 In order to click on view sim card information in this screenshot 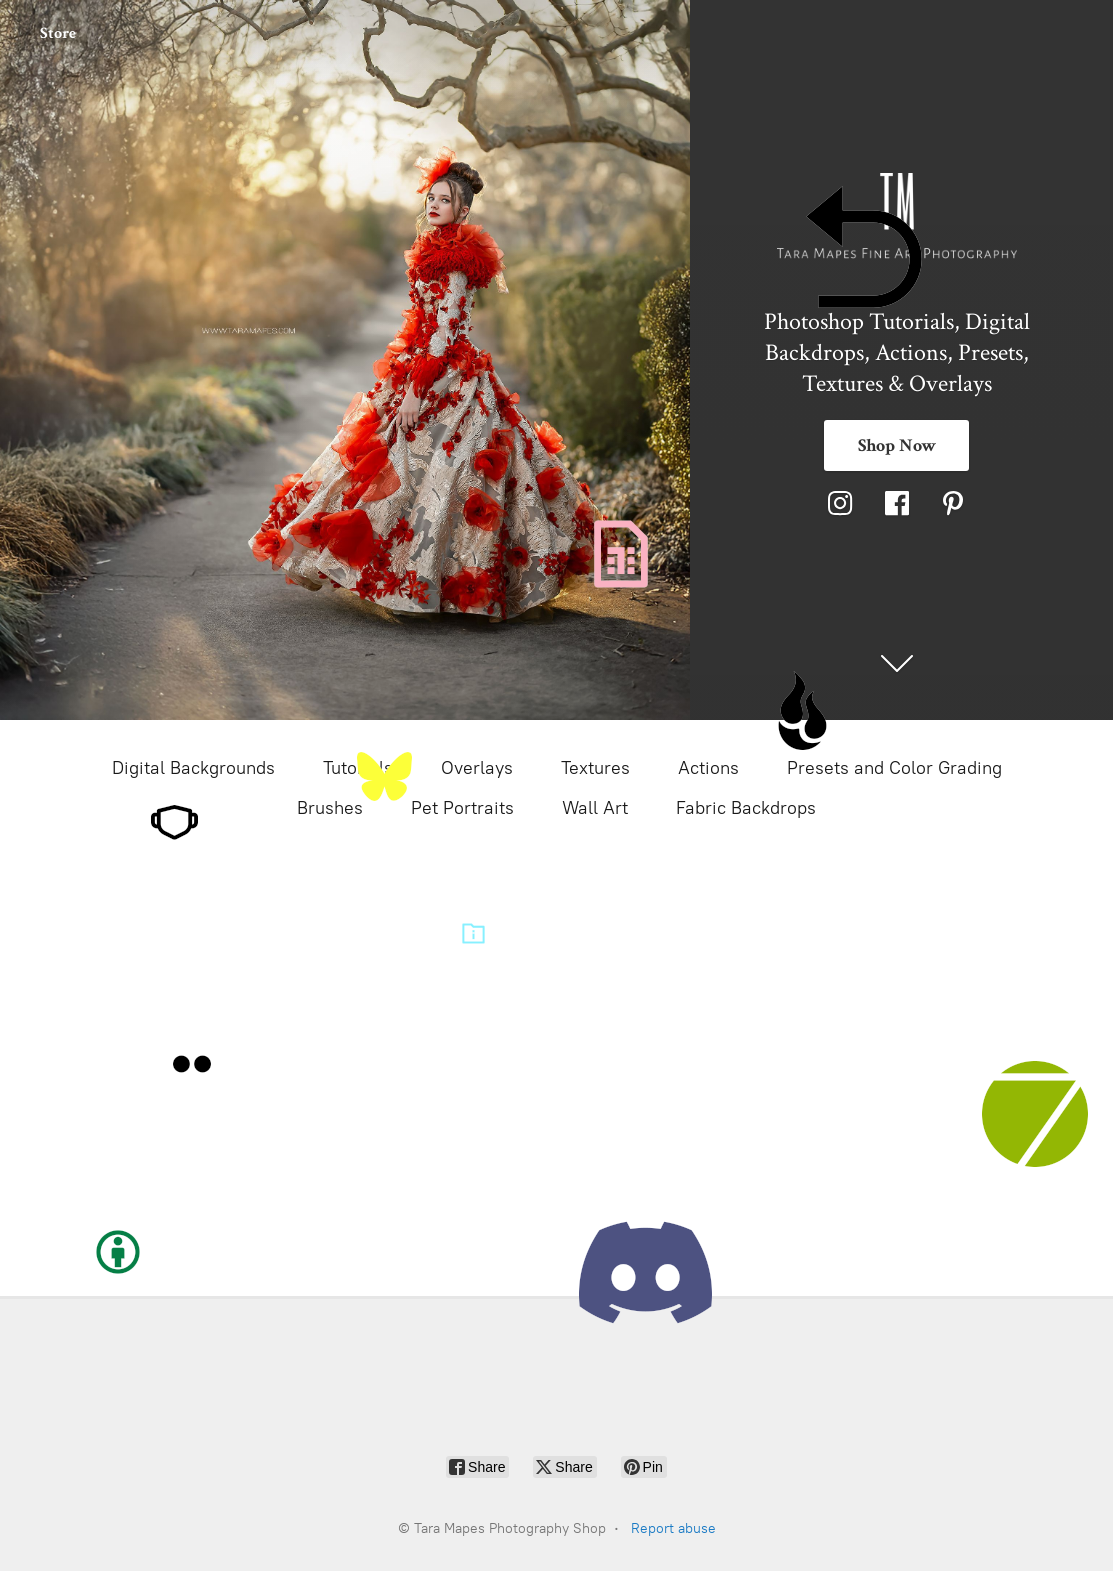, I will do `click(621, 554)`.